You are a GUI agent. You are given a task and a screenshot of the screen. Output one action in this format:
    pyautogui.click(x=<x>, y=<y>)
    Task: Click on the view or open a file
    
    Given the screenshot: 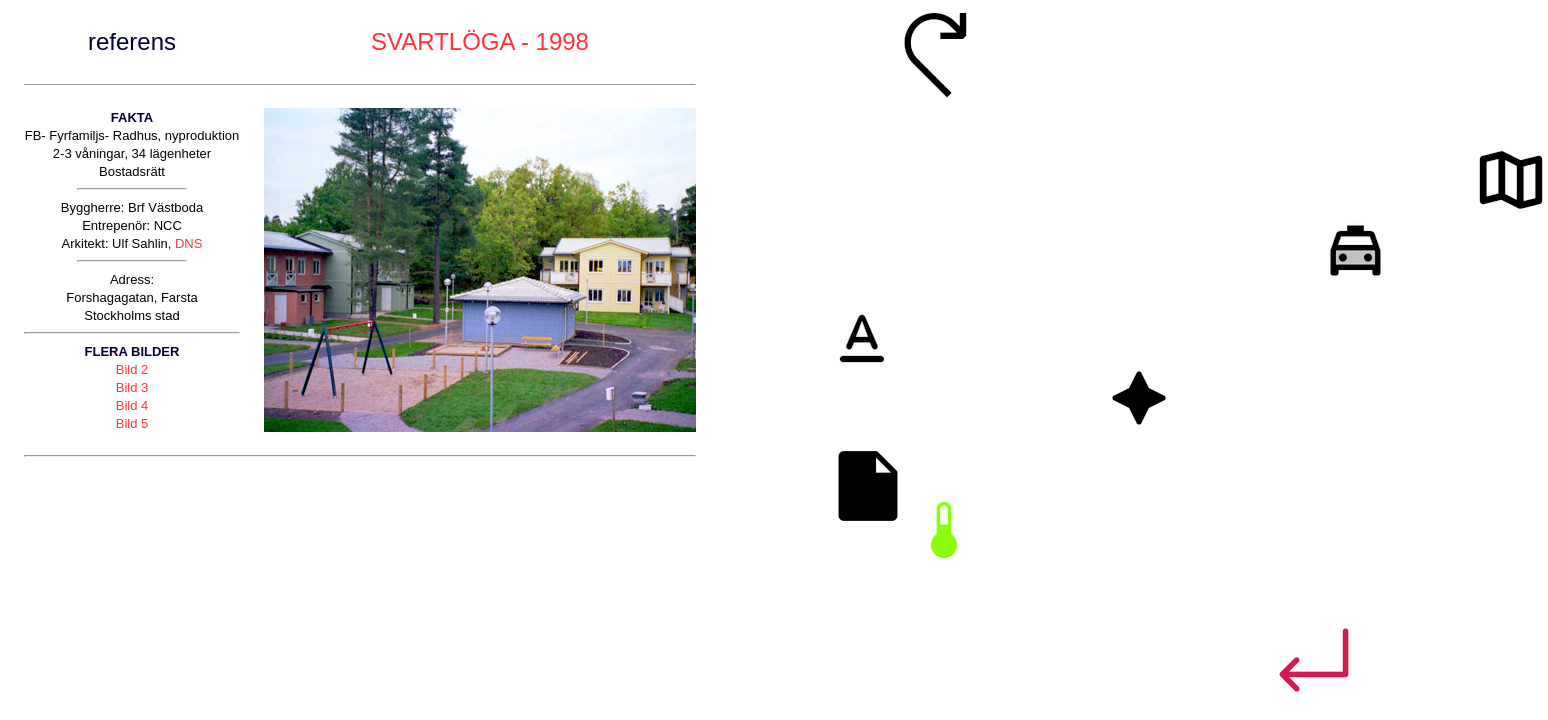 What is the action you would take?
    pyautogui.click(x=868, y=486)
    